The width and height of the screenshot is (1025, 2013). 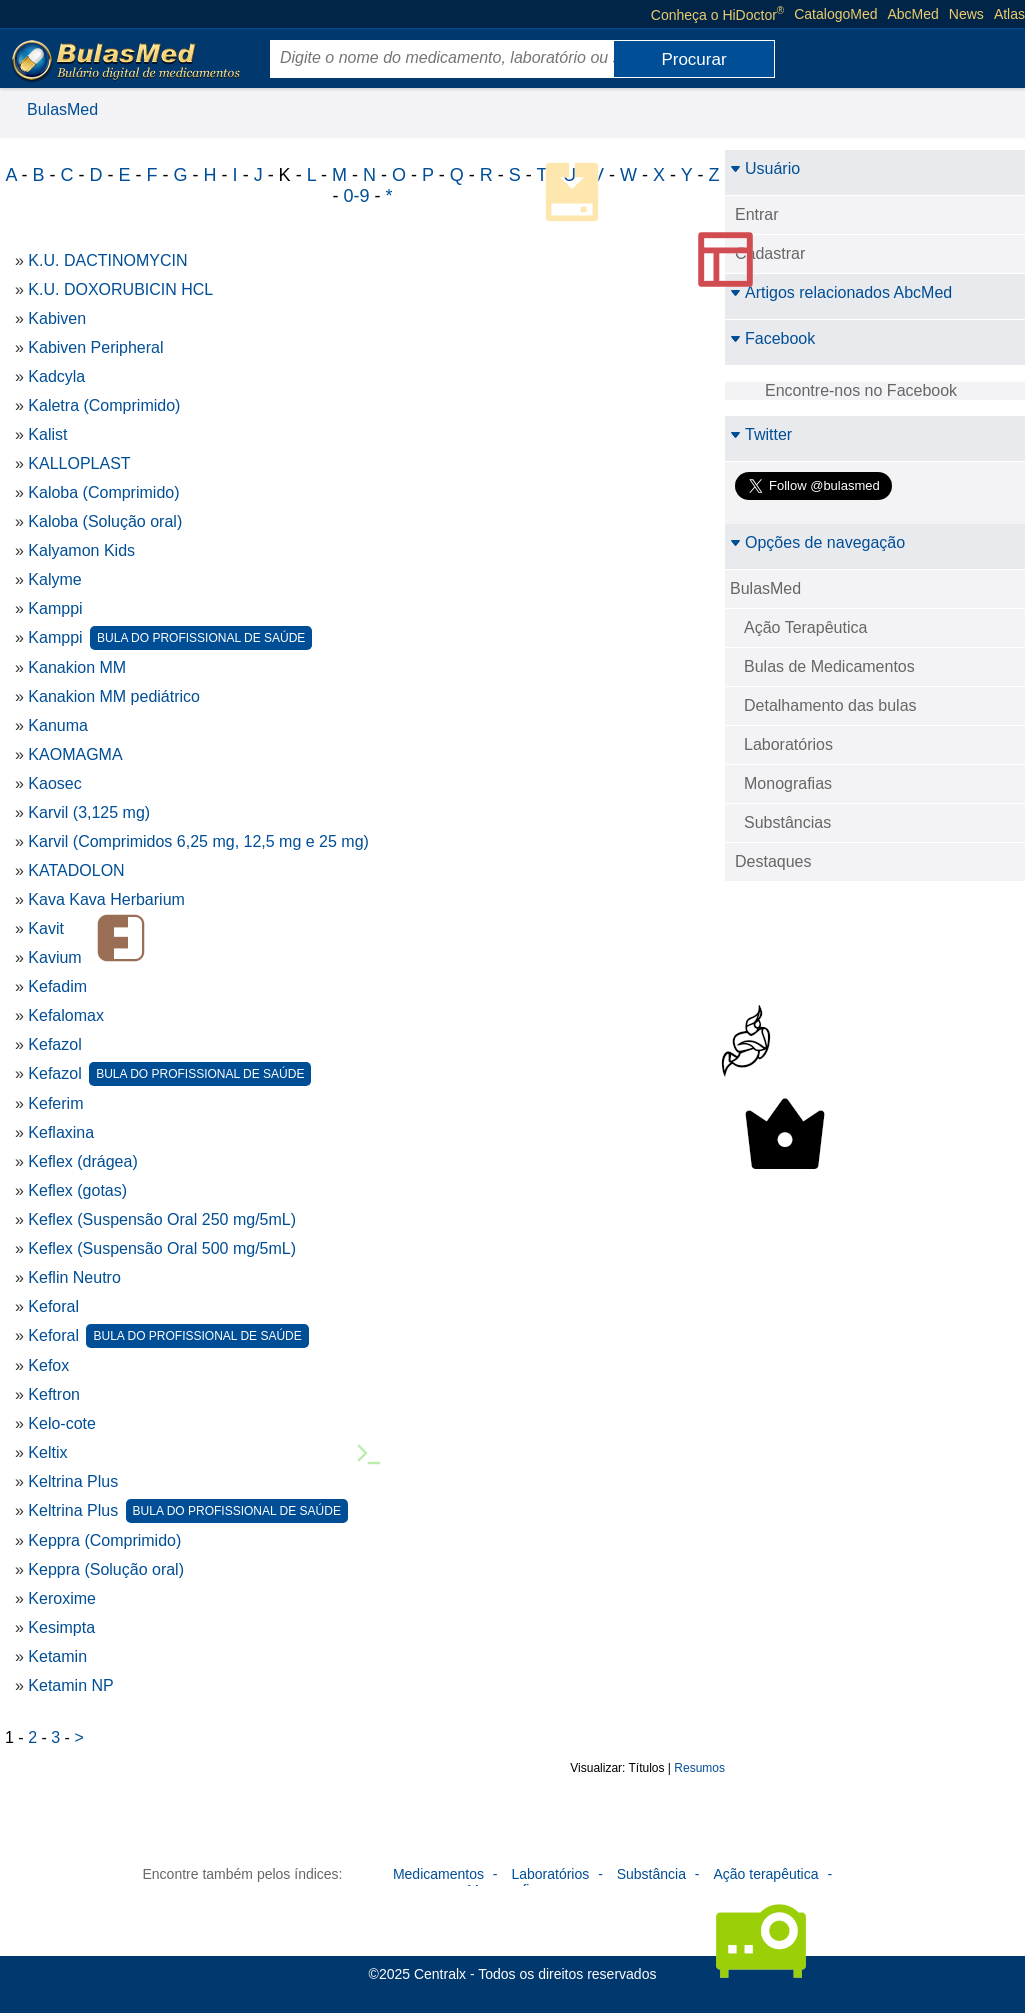 What do you see at coordinates (761, 1941) in the screenshot?
I see `start a presentation` at bounding box center [761, 1941].